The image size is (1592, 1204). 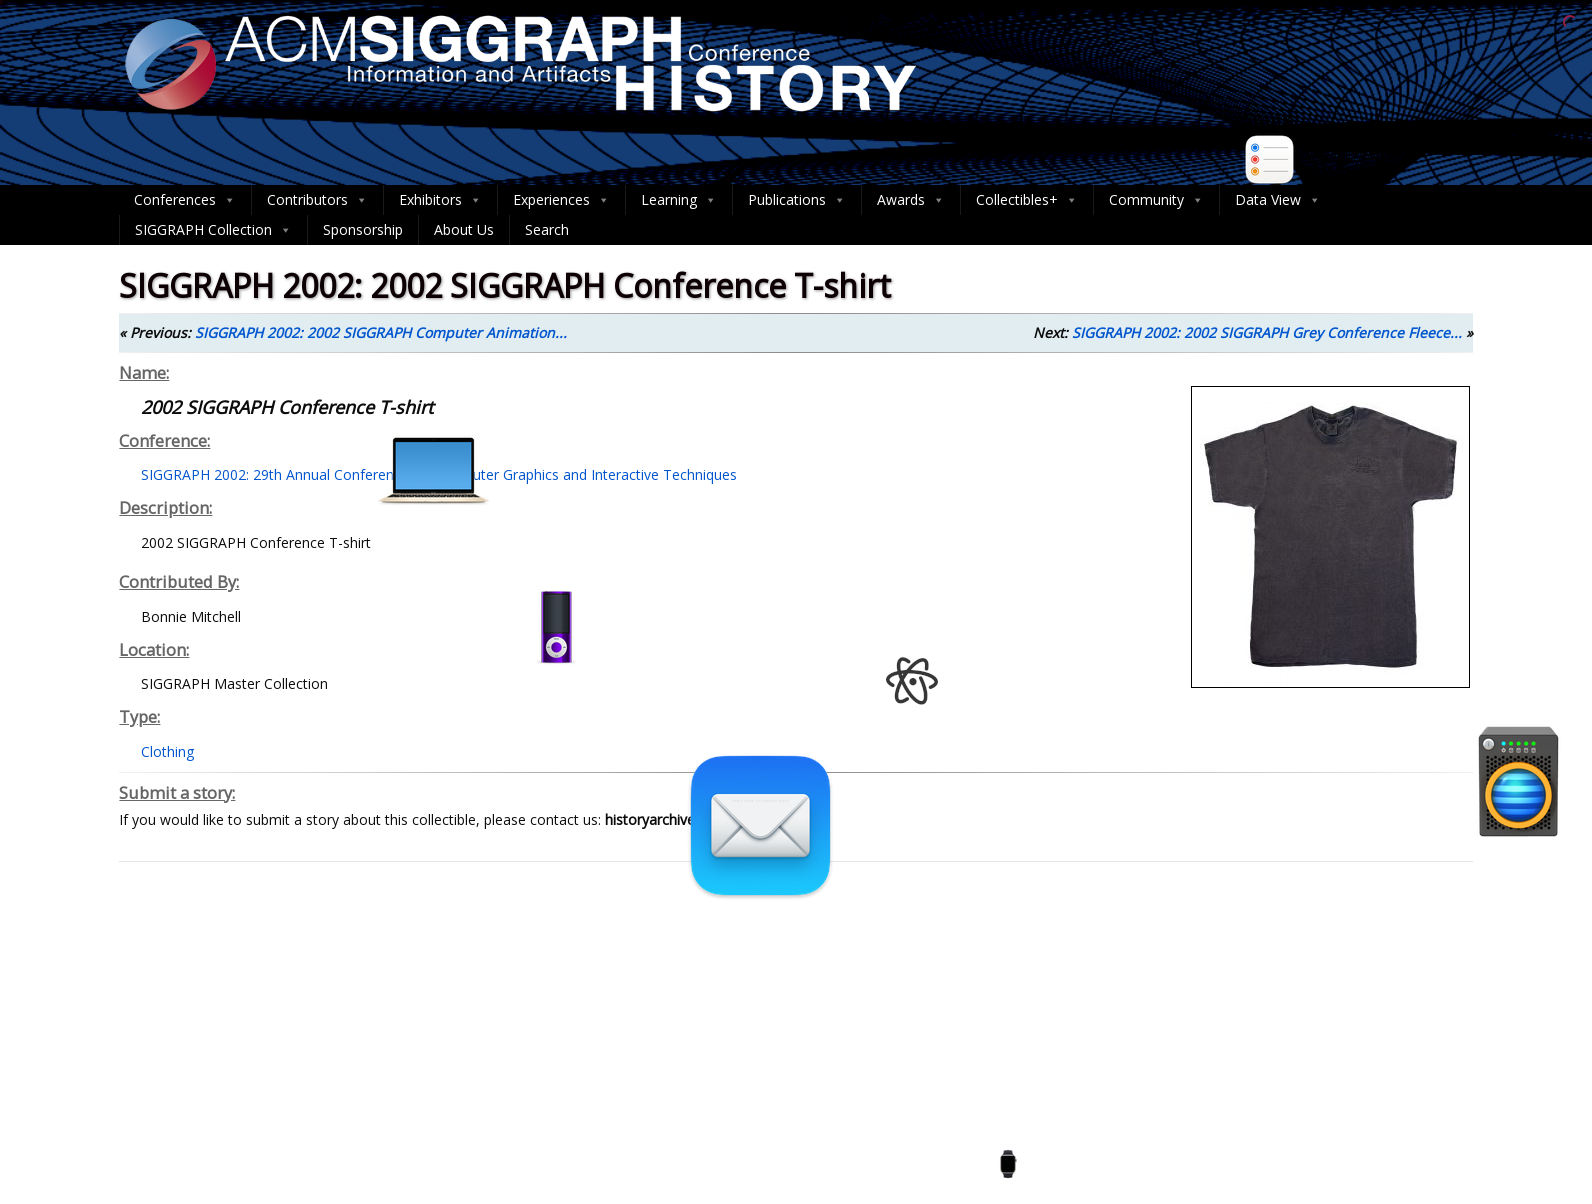 What do you see at coordinates (1518, 781) in the screenshot?
I see `access RAID 0 storage configuration settings` at bounding box center [1518, 781].